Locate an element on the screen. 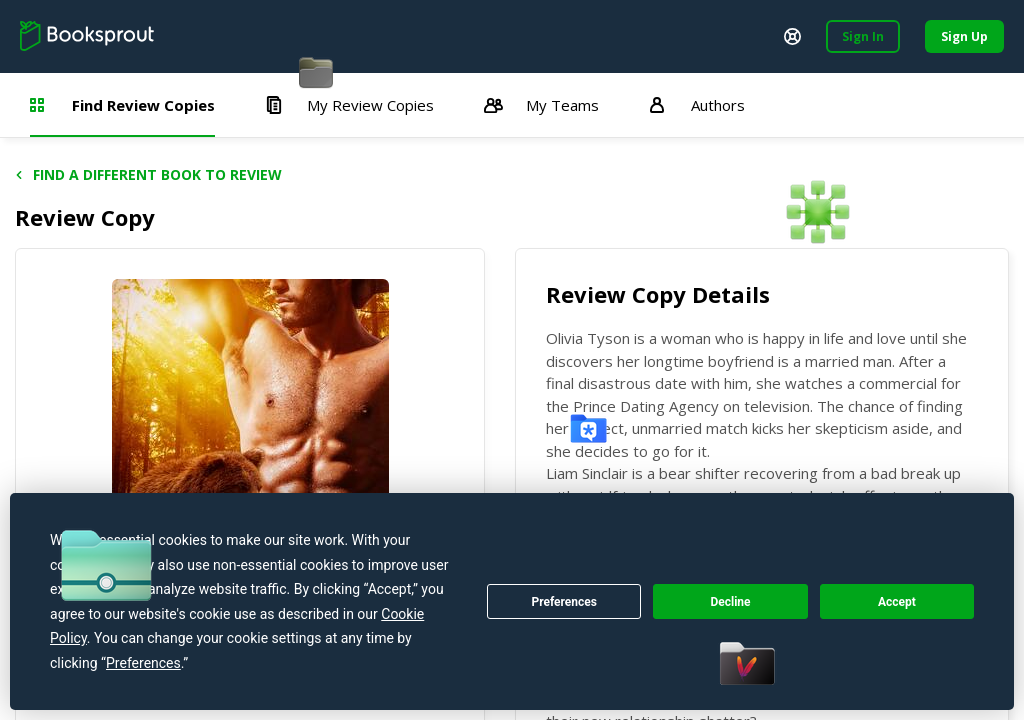 The width and height of the screenshot is (1024, 720). open Tim messaging app folder is located at coordinates (588, 429).